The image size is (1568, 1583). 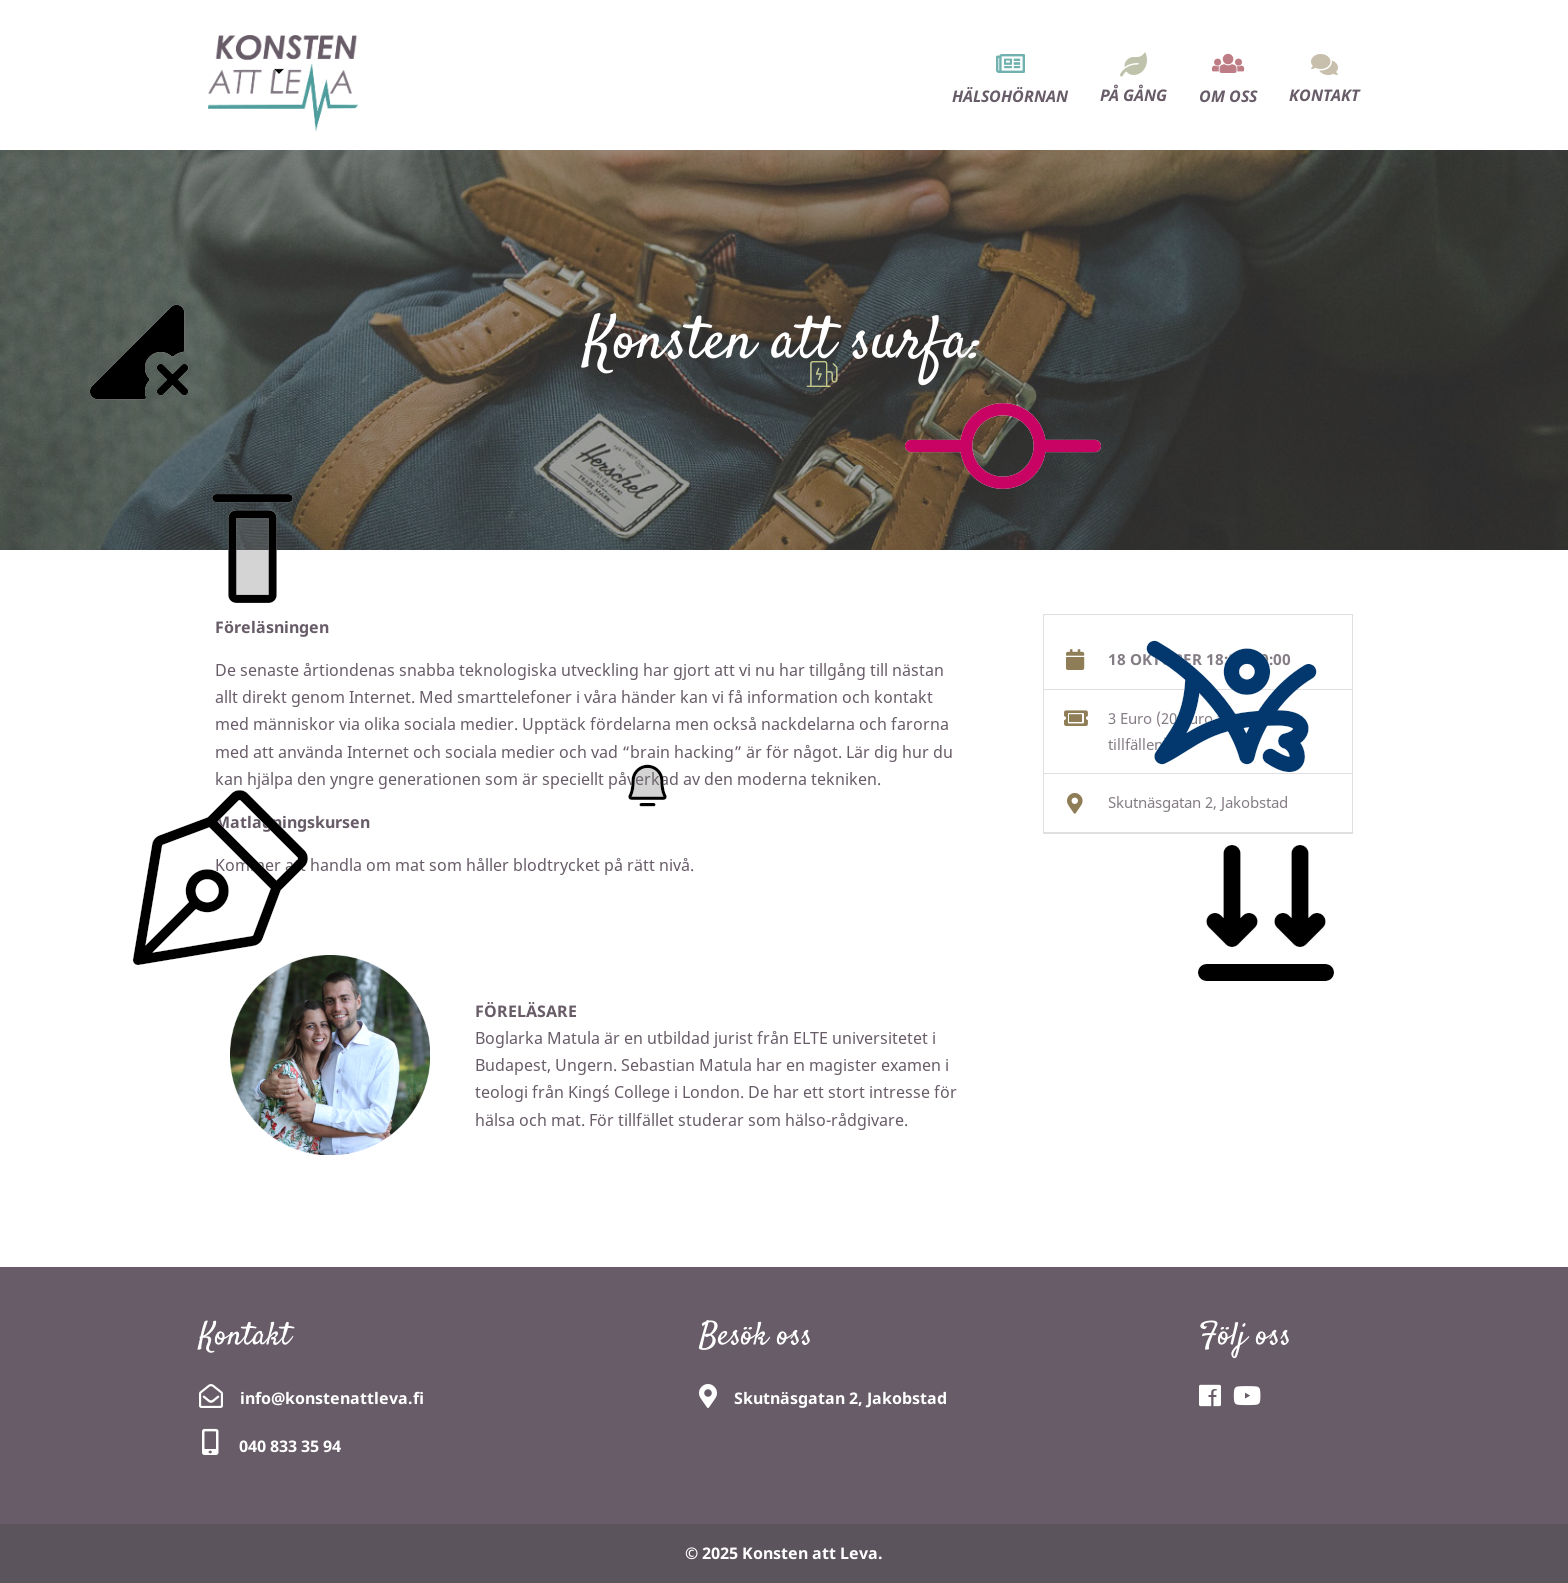 What do you see at coordinates (252, 546) in the screenshot?
I see `align element to top edge` at bounding box center [252, 546].